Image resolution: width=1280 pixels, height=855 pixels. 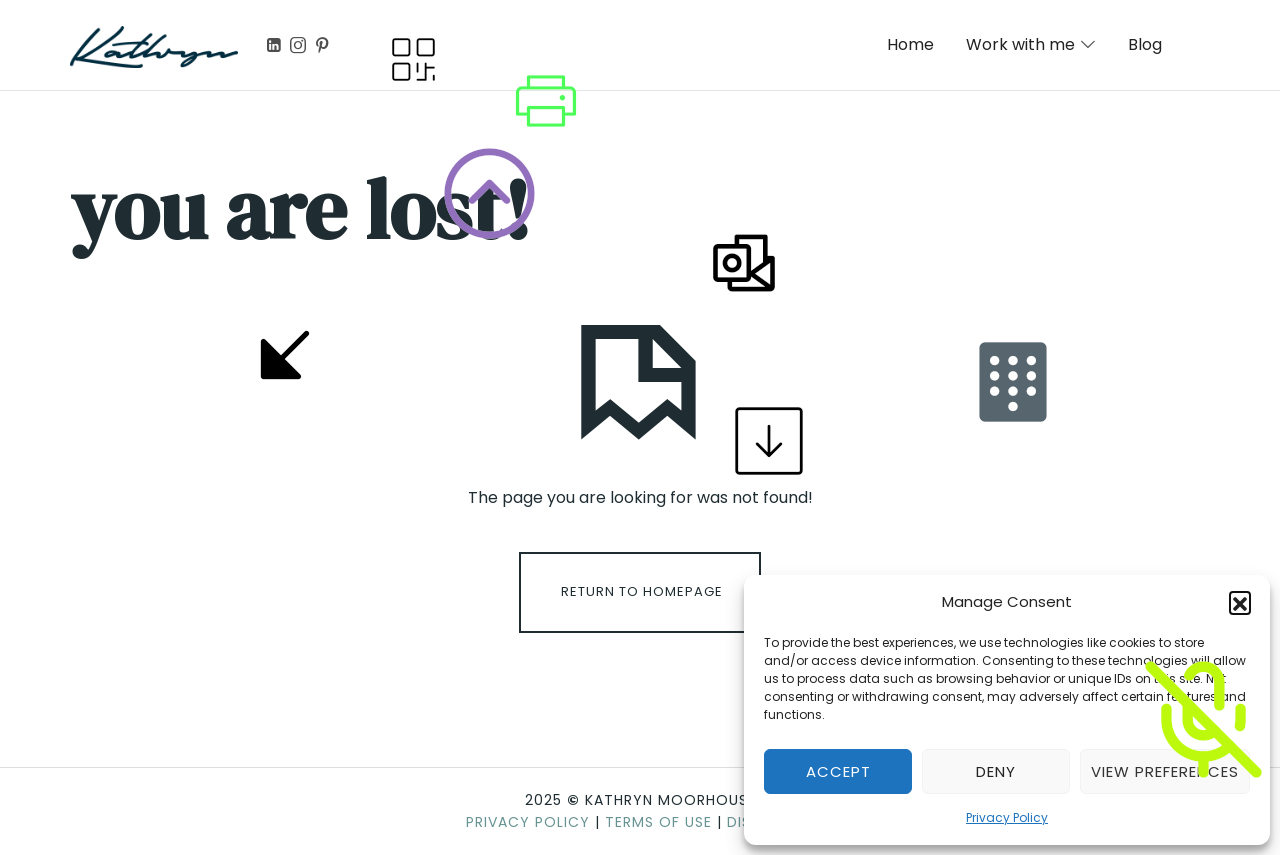 What do you see at coordinates (1013, 382) in the screenshot?
I see `open numeric keypad for input` at bounding box center [1013, 382].